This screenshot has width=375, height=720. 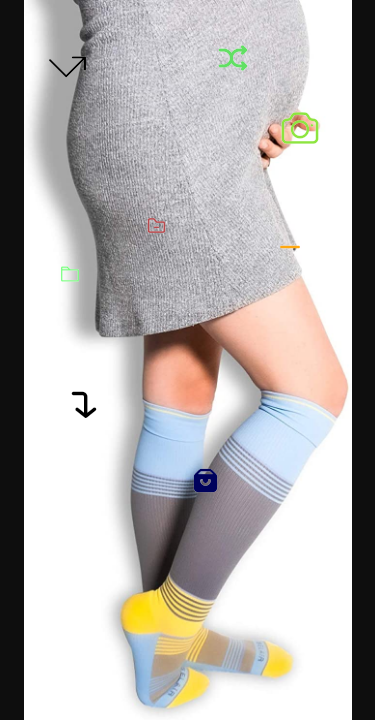 I want to click on reply to a message, so click(x=67, y=65).